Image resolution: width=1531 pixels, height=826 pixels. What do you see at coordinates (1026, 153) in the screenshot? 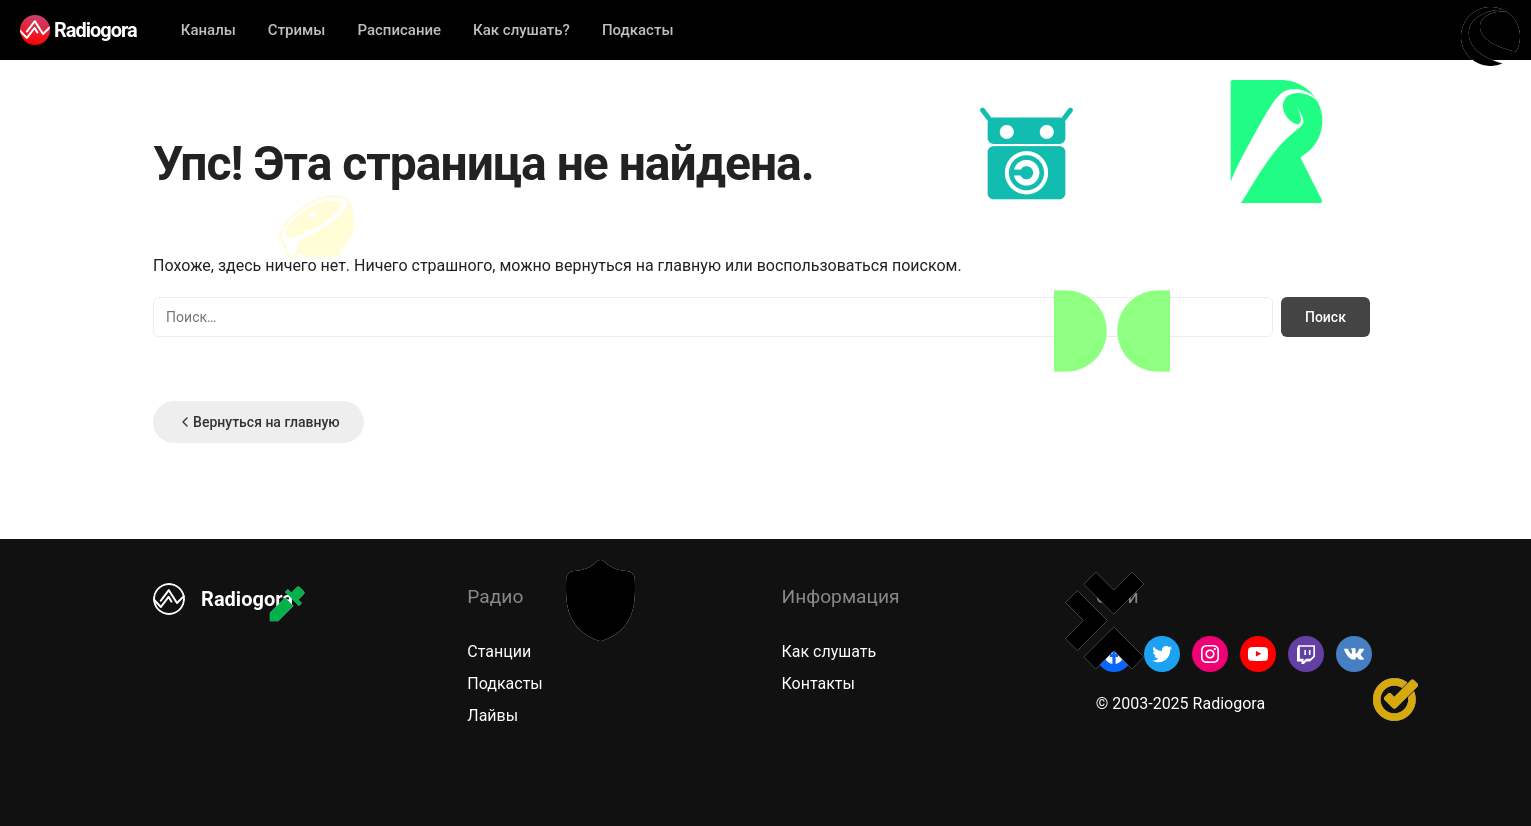
I see `open the F-Droid app store` at bounding box center [1026, 153].